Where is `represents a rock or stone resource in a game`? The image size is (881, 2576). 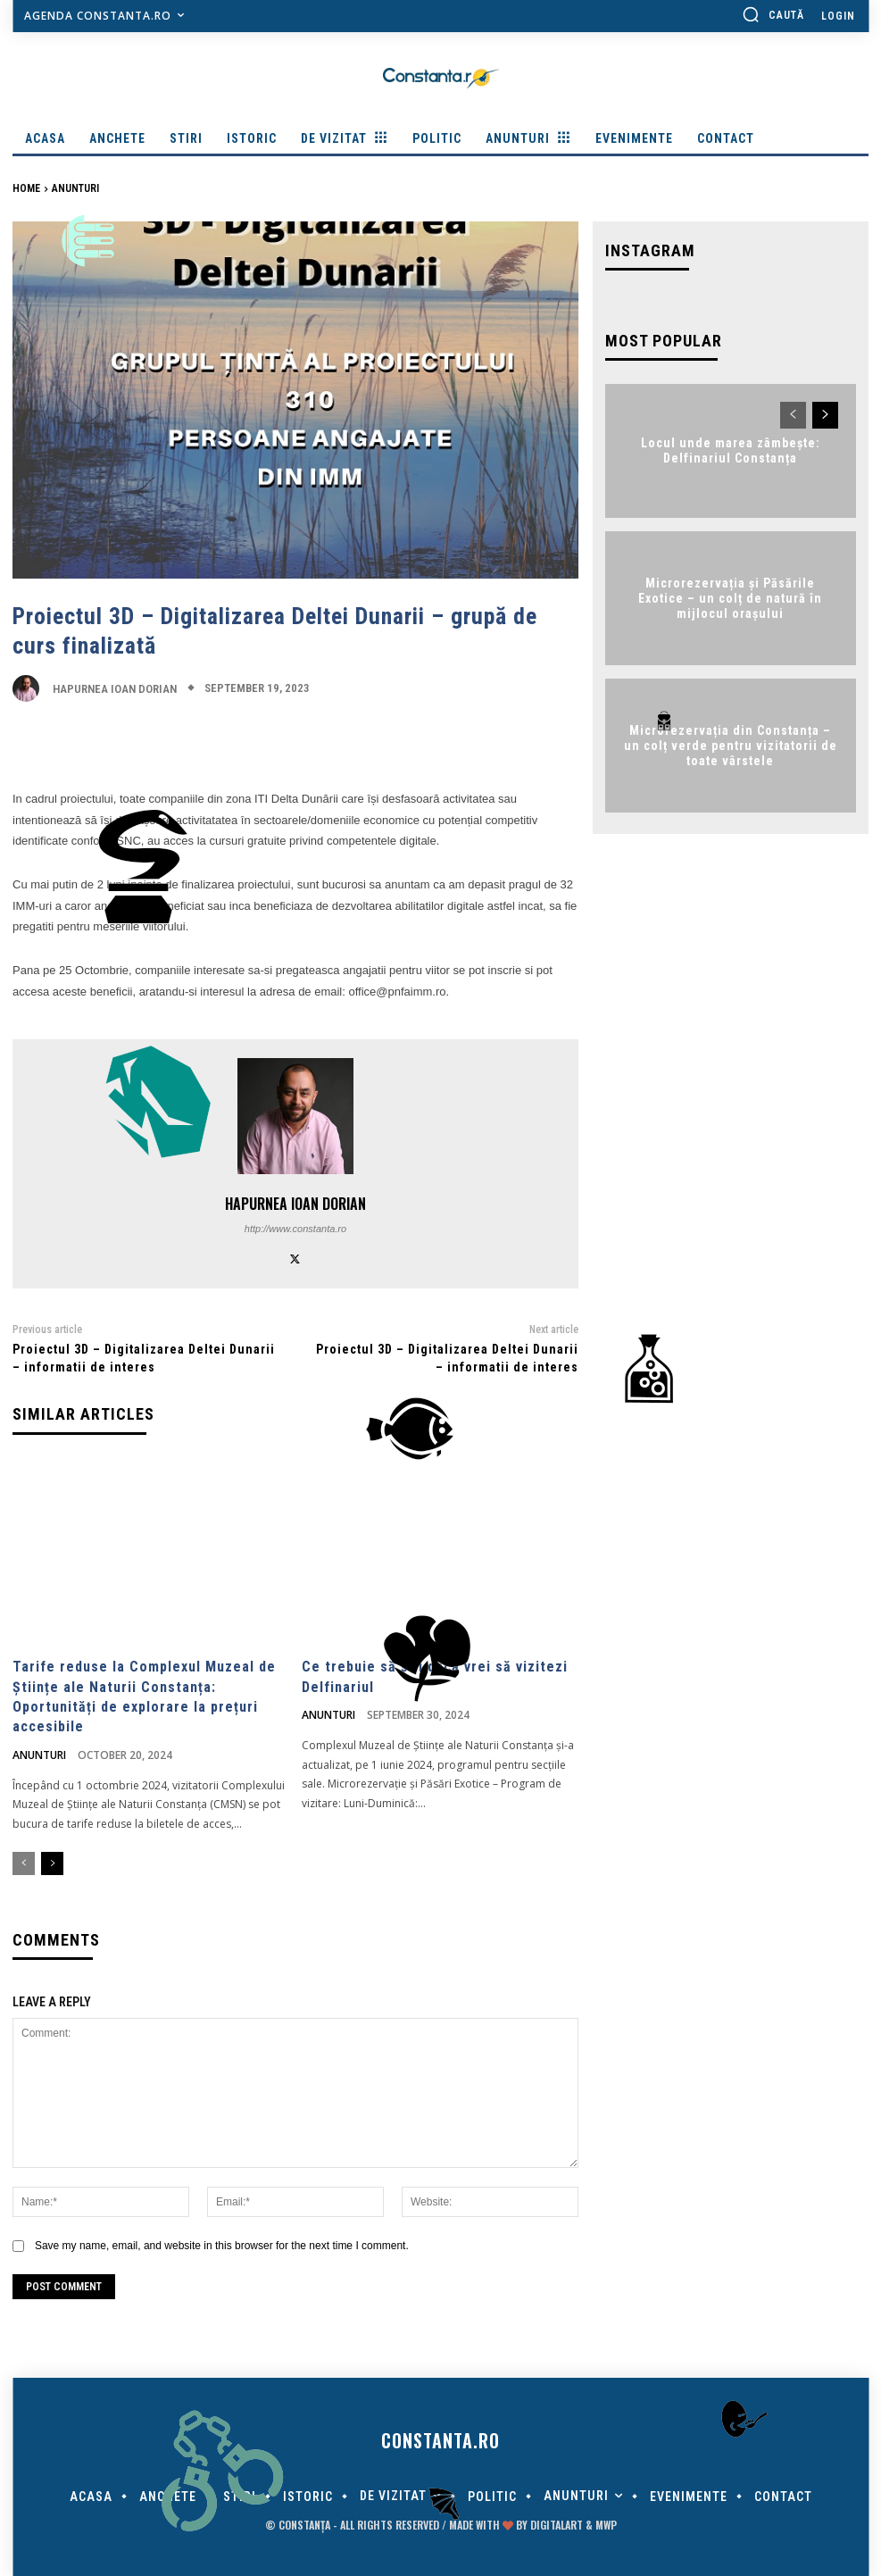 represents a rock or stone resource in a game is located at coordinates (157, 1101).